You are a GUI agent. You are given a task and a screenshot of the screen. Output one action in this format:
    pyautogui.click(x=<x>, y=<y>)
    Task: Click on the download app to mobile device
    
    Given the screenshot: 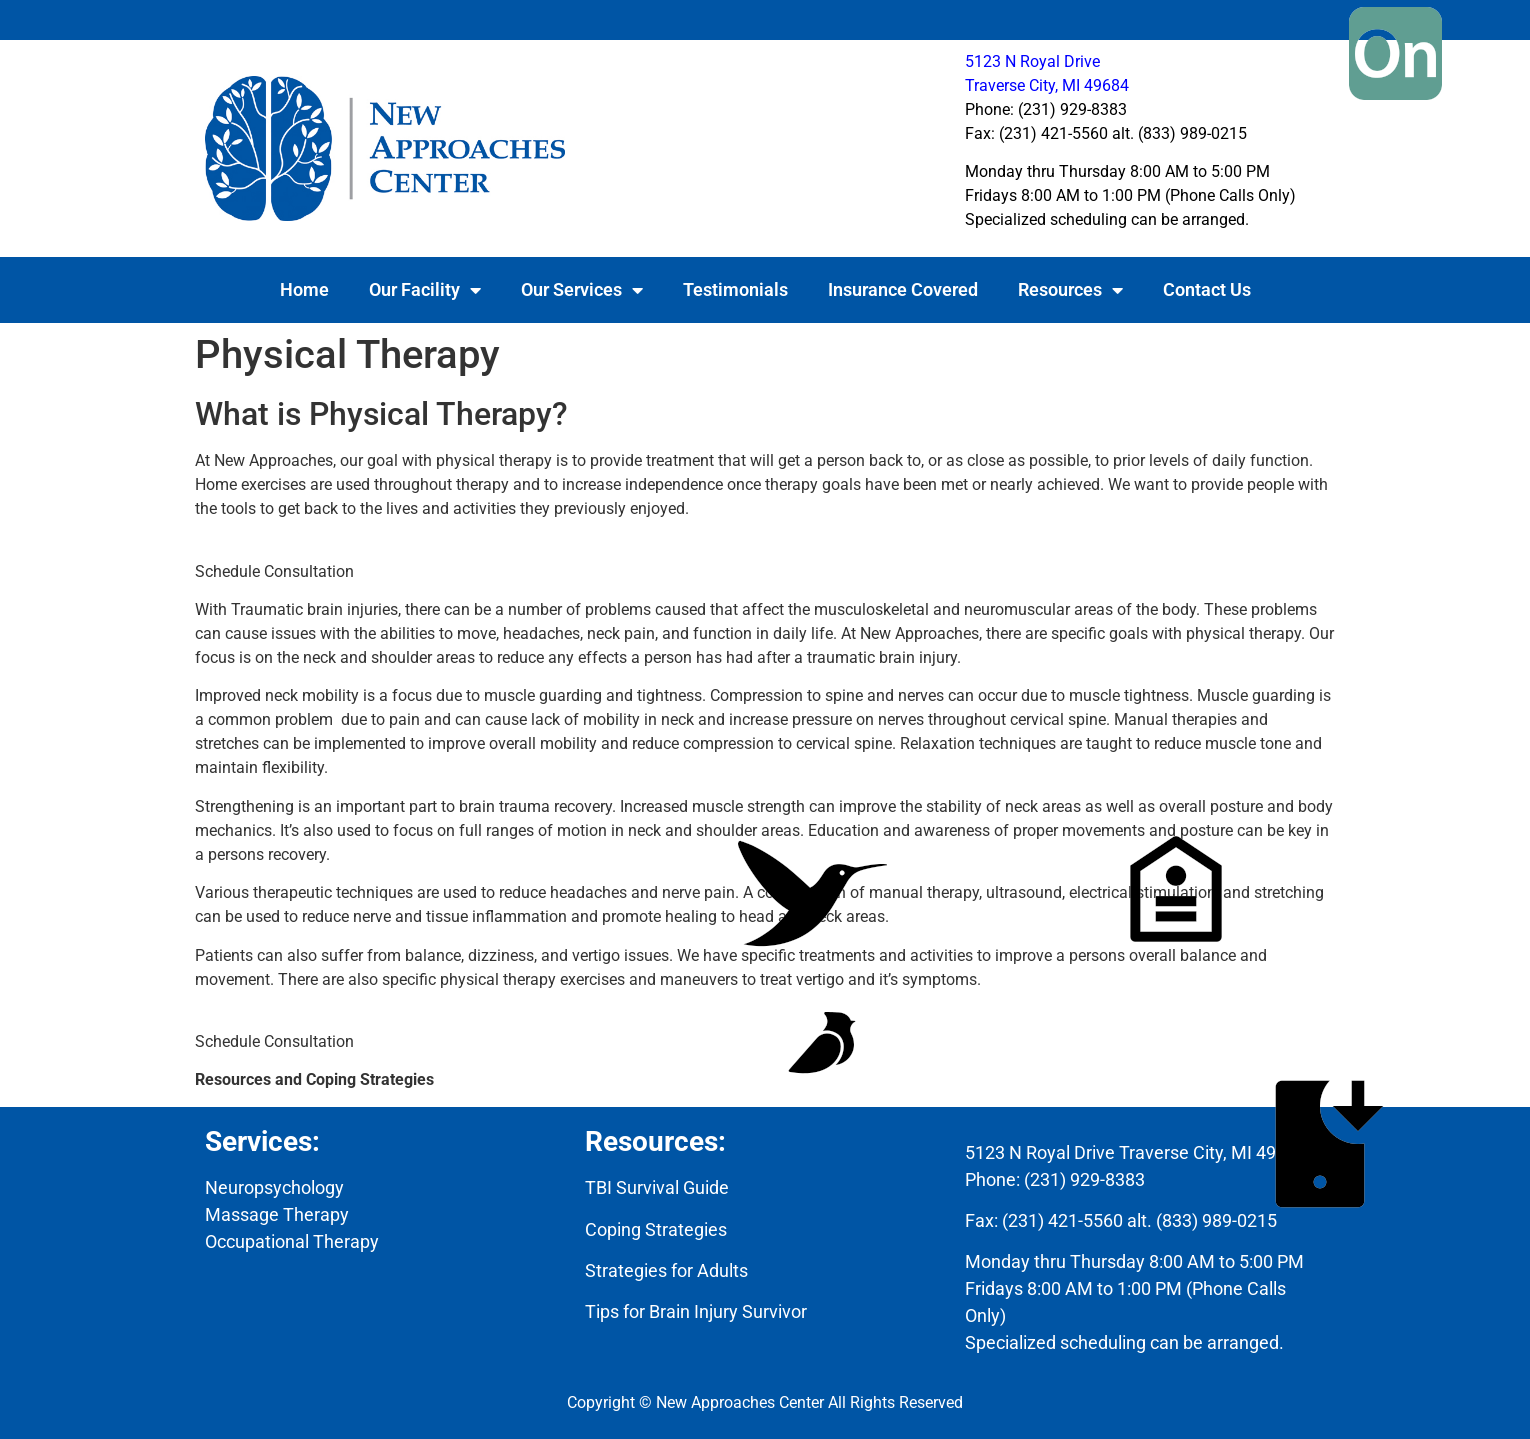 What is the action you would take?
    pyautogui.click(x=1320, y=1144)
    